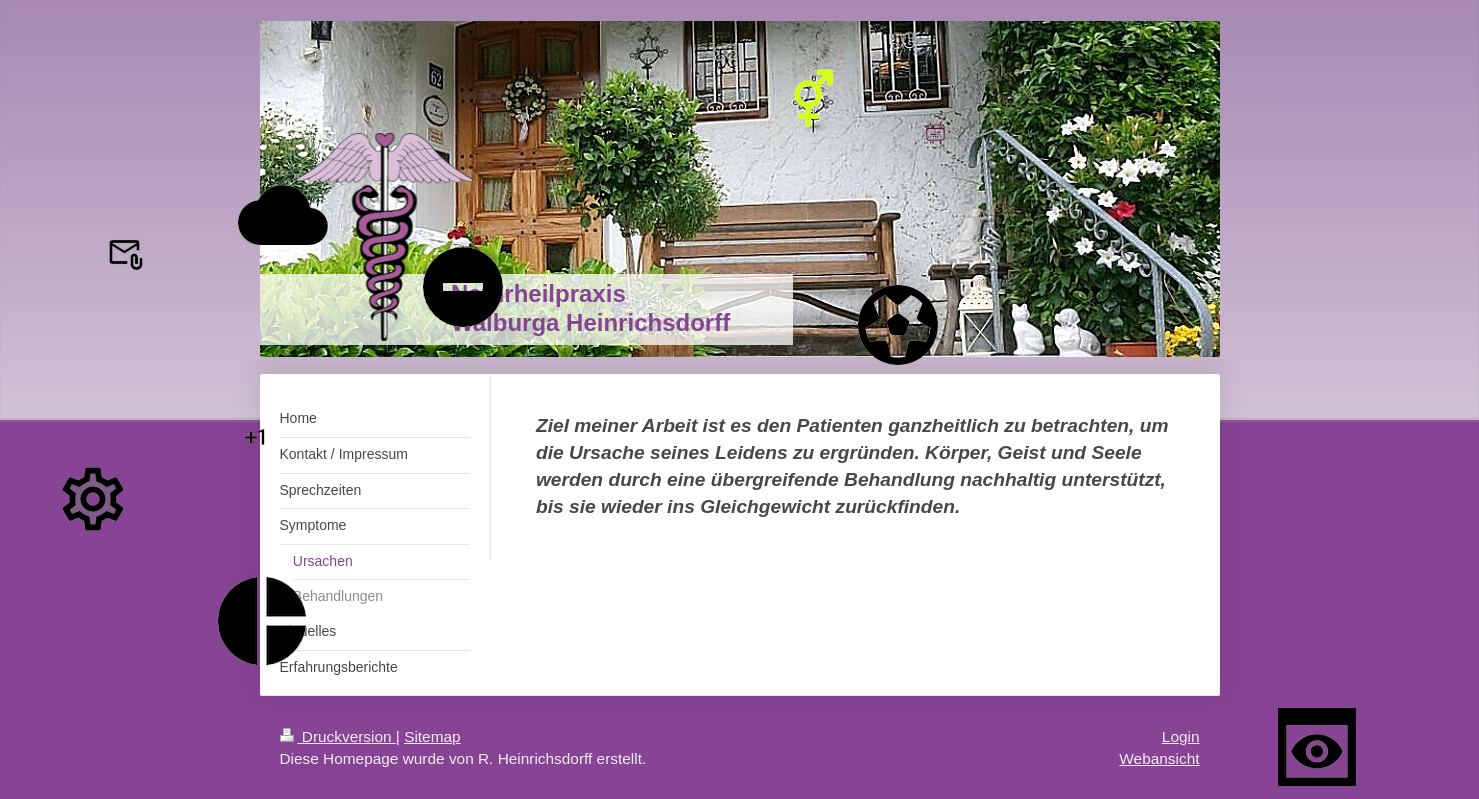  Describe the element at coordinates (1317, 747) in the screenshot. I see `preview file or document before opening` at that location.